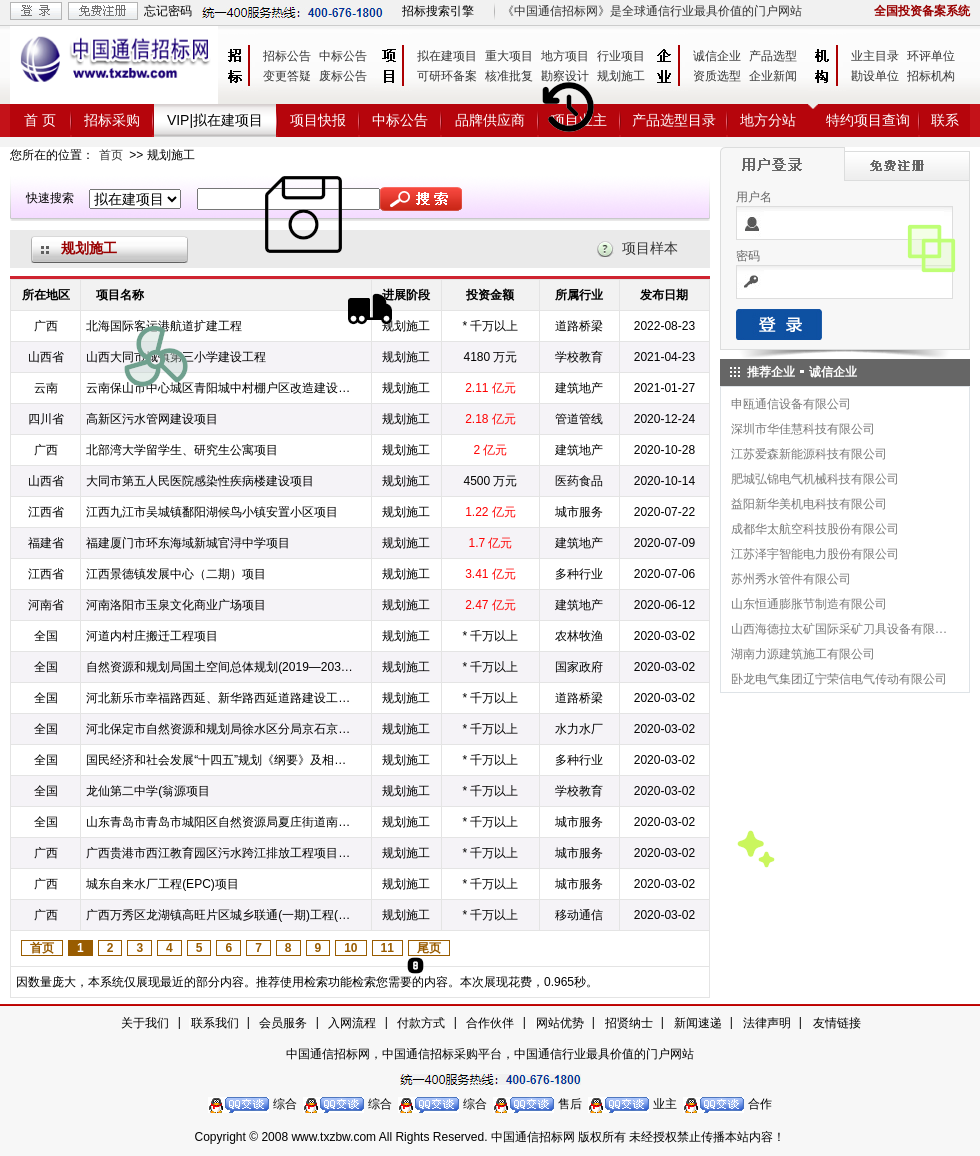  Describe the element at coordinates (931, 248) in the screenshot. I see `exclude overlapping areas in a design tool` at that location.